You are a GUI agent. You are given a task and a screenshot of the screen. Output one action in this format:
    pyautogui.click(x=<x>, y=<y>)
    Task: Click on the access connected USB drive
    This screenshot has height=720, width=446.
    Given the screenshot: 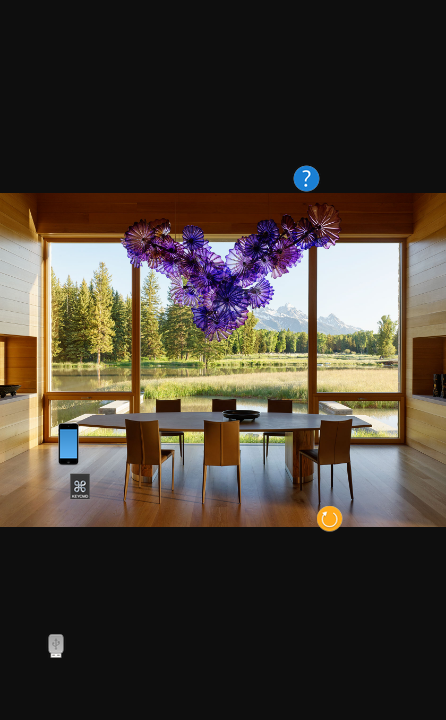 What is the action you would take?
    pyautogui.click(x=56, y=646)
    